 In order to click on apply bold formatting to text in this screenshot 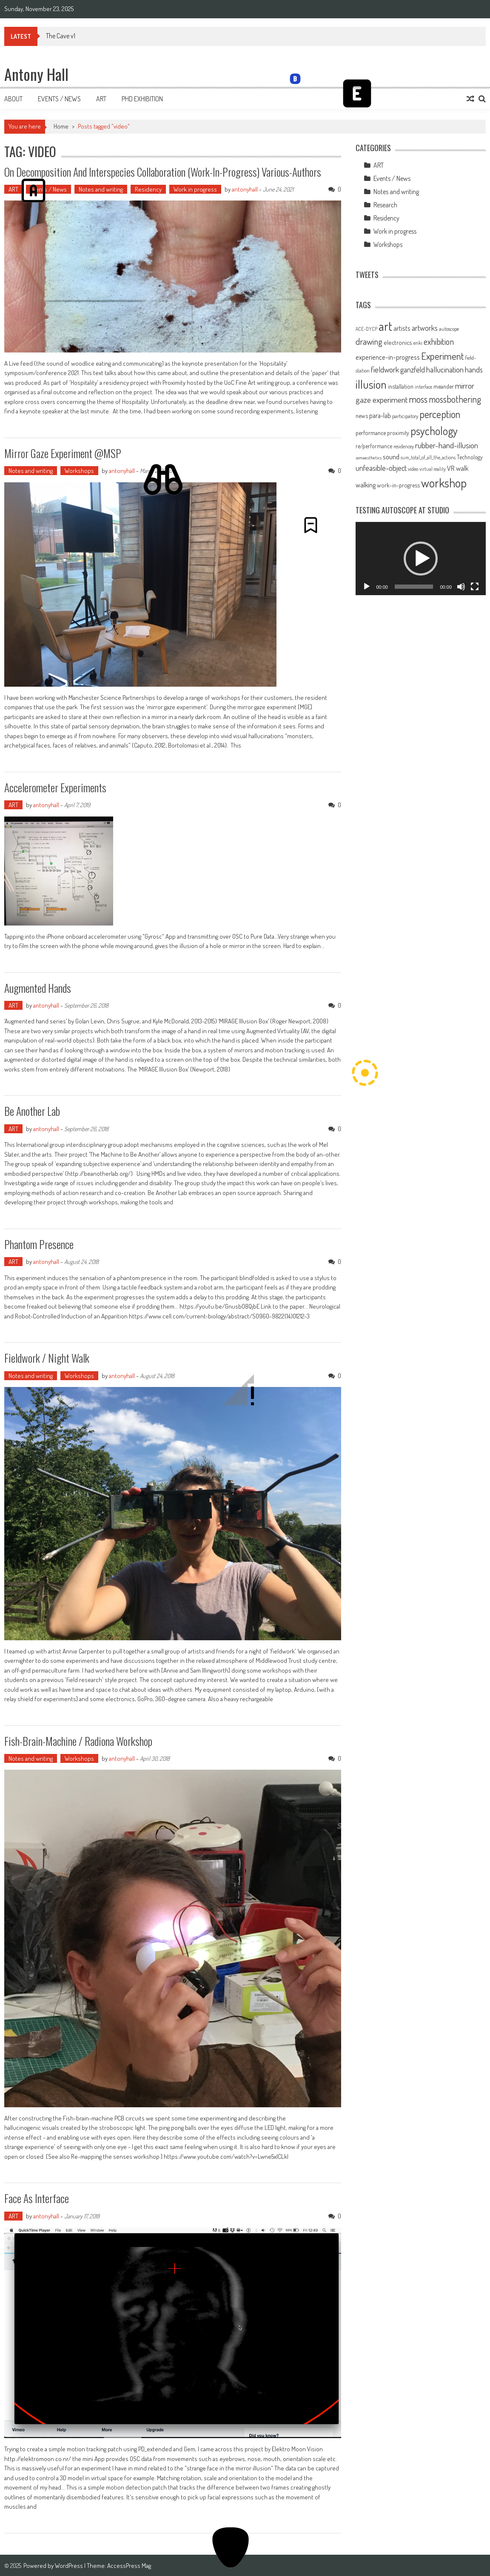, I will do `click(295, 79)`.